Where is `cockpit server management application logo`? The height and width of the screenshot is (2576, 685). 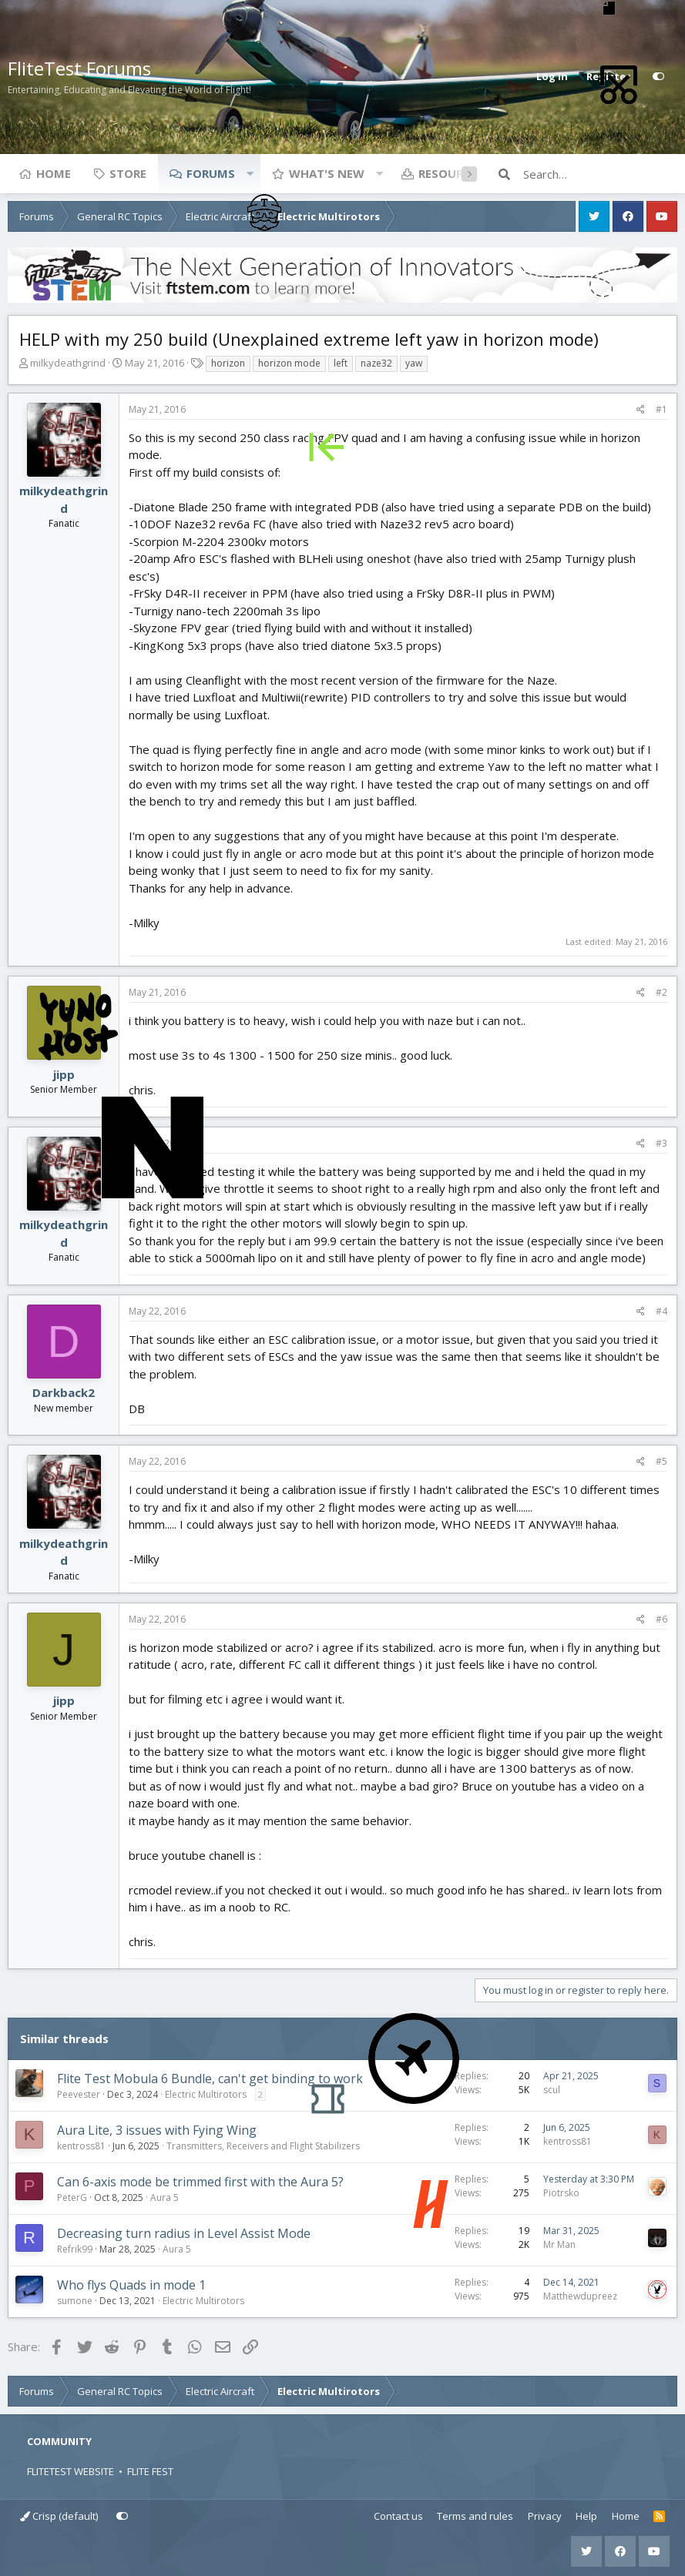 cockpit server management application logo is located at coordinates (414, 2058).